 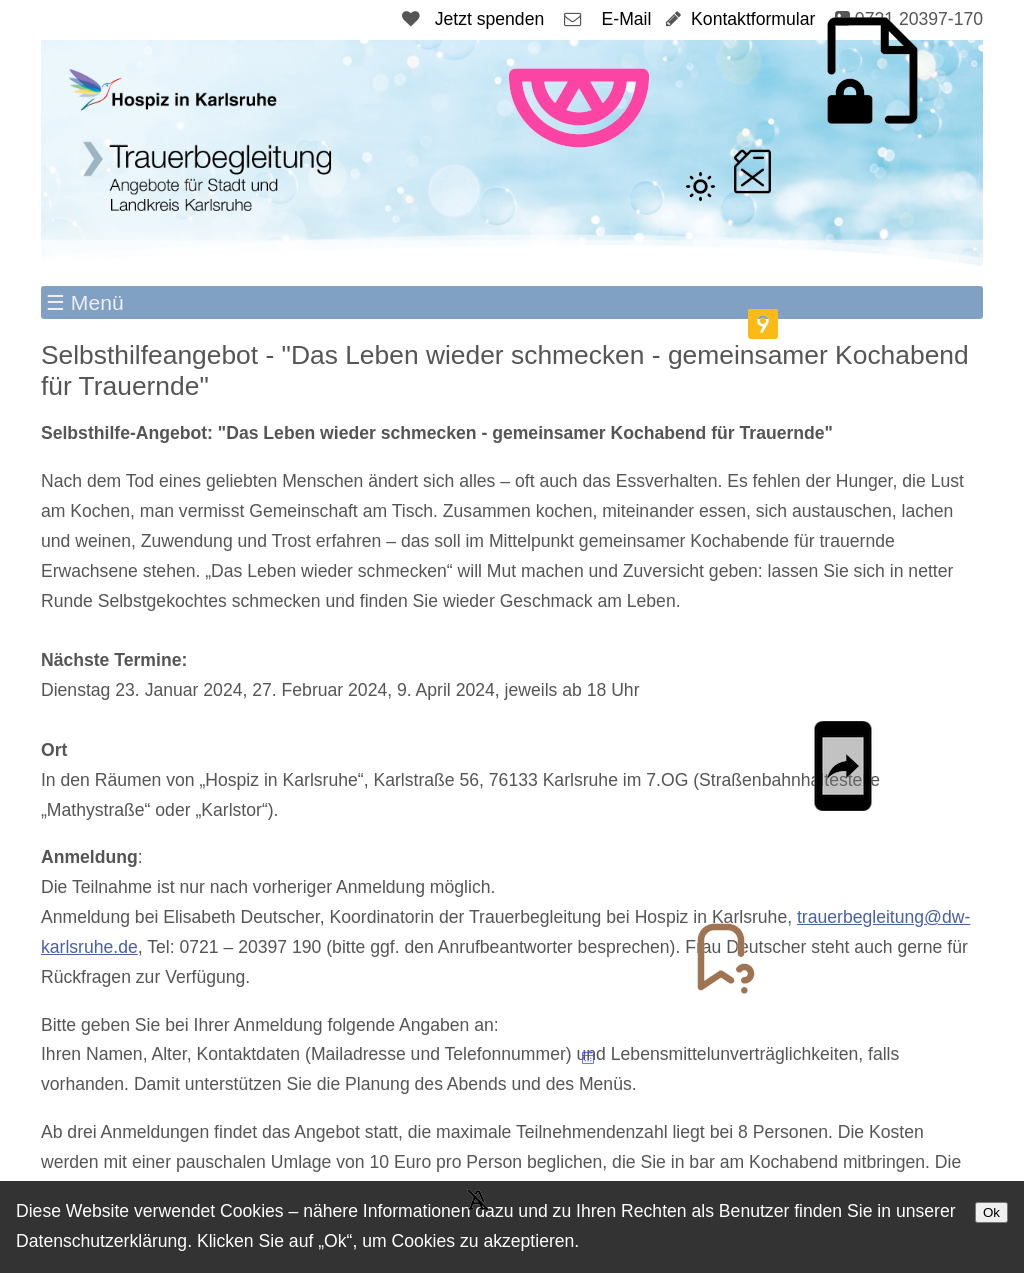 What do you see at coordinates (478, 1200) in the screenshot?
I see `disable text formatting options` at bounding box center [478, 1200].